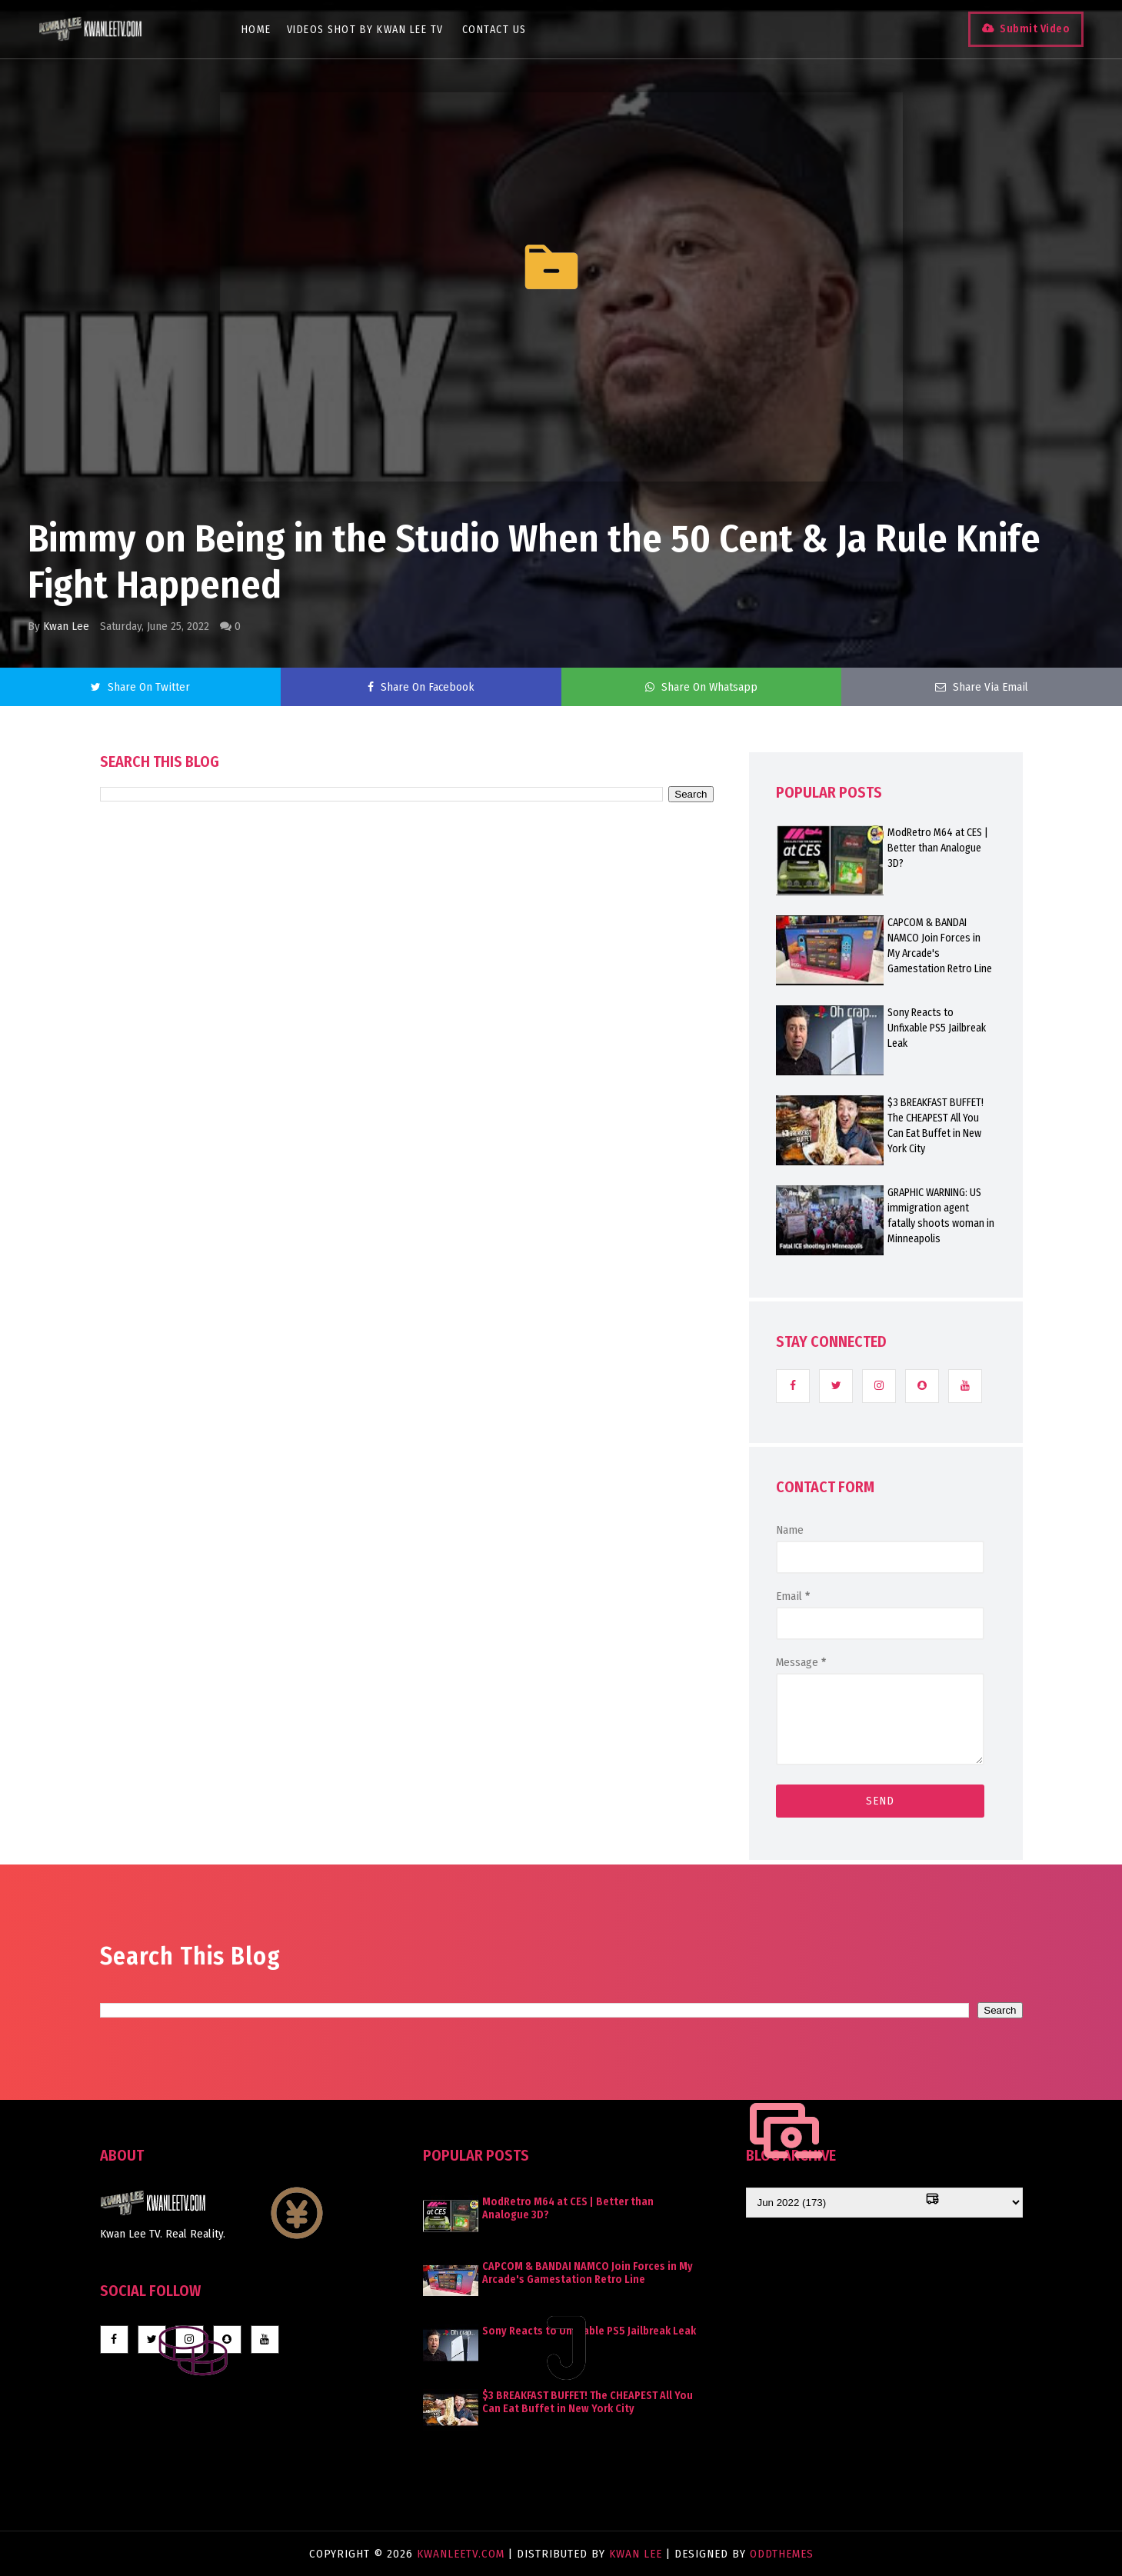 This screenshot has height=2576, width=1122. I want to click on view balance in japanese yen, so click(297, 2213).